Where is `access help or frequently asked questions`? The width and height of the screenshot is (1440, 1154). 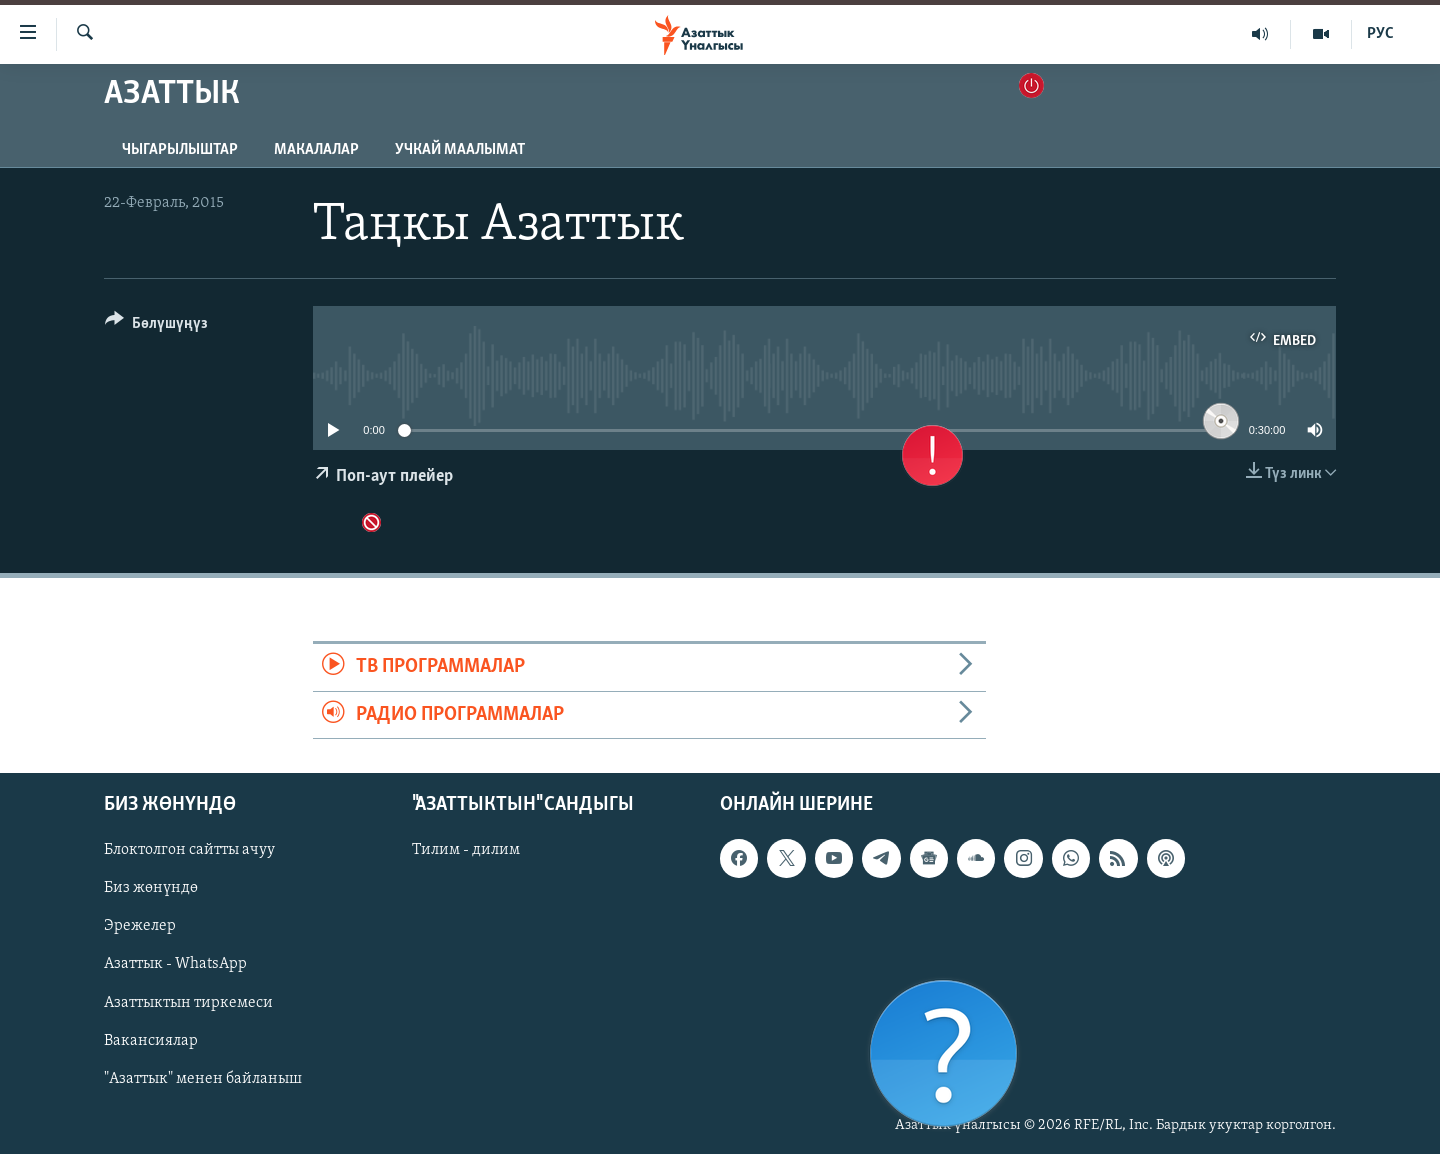 access help or frequently asked questions is located at coordinates (943, 1053).